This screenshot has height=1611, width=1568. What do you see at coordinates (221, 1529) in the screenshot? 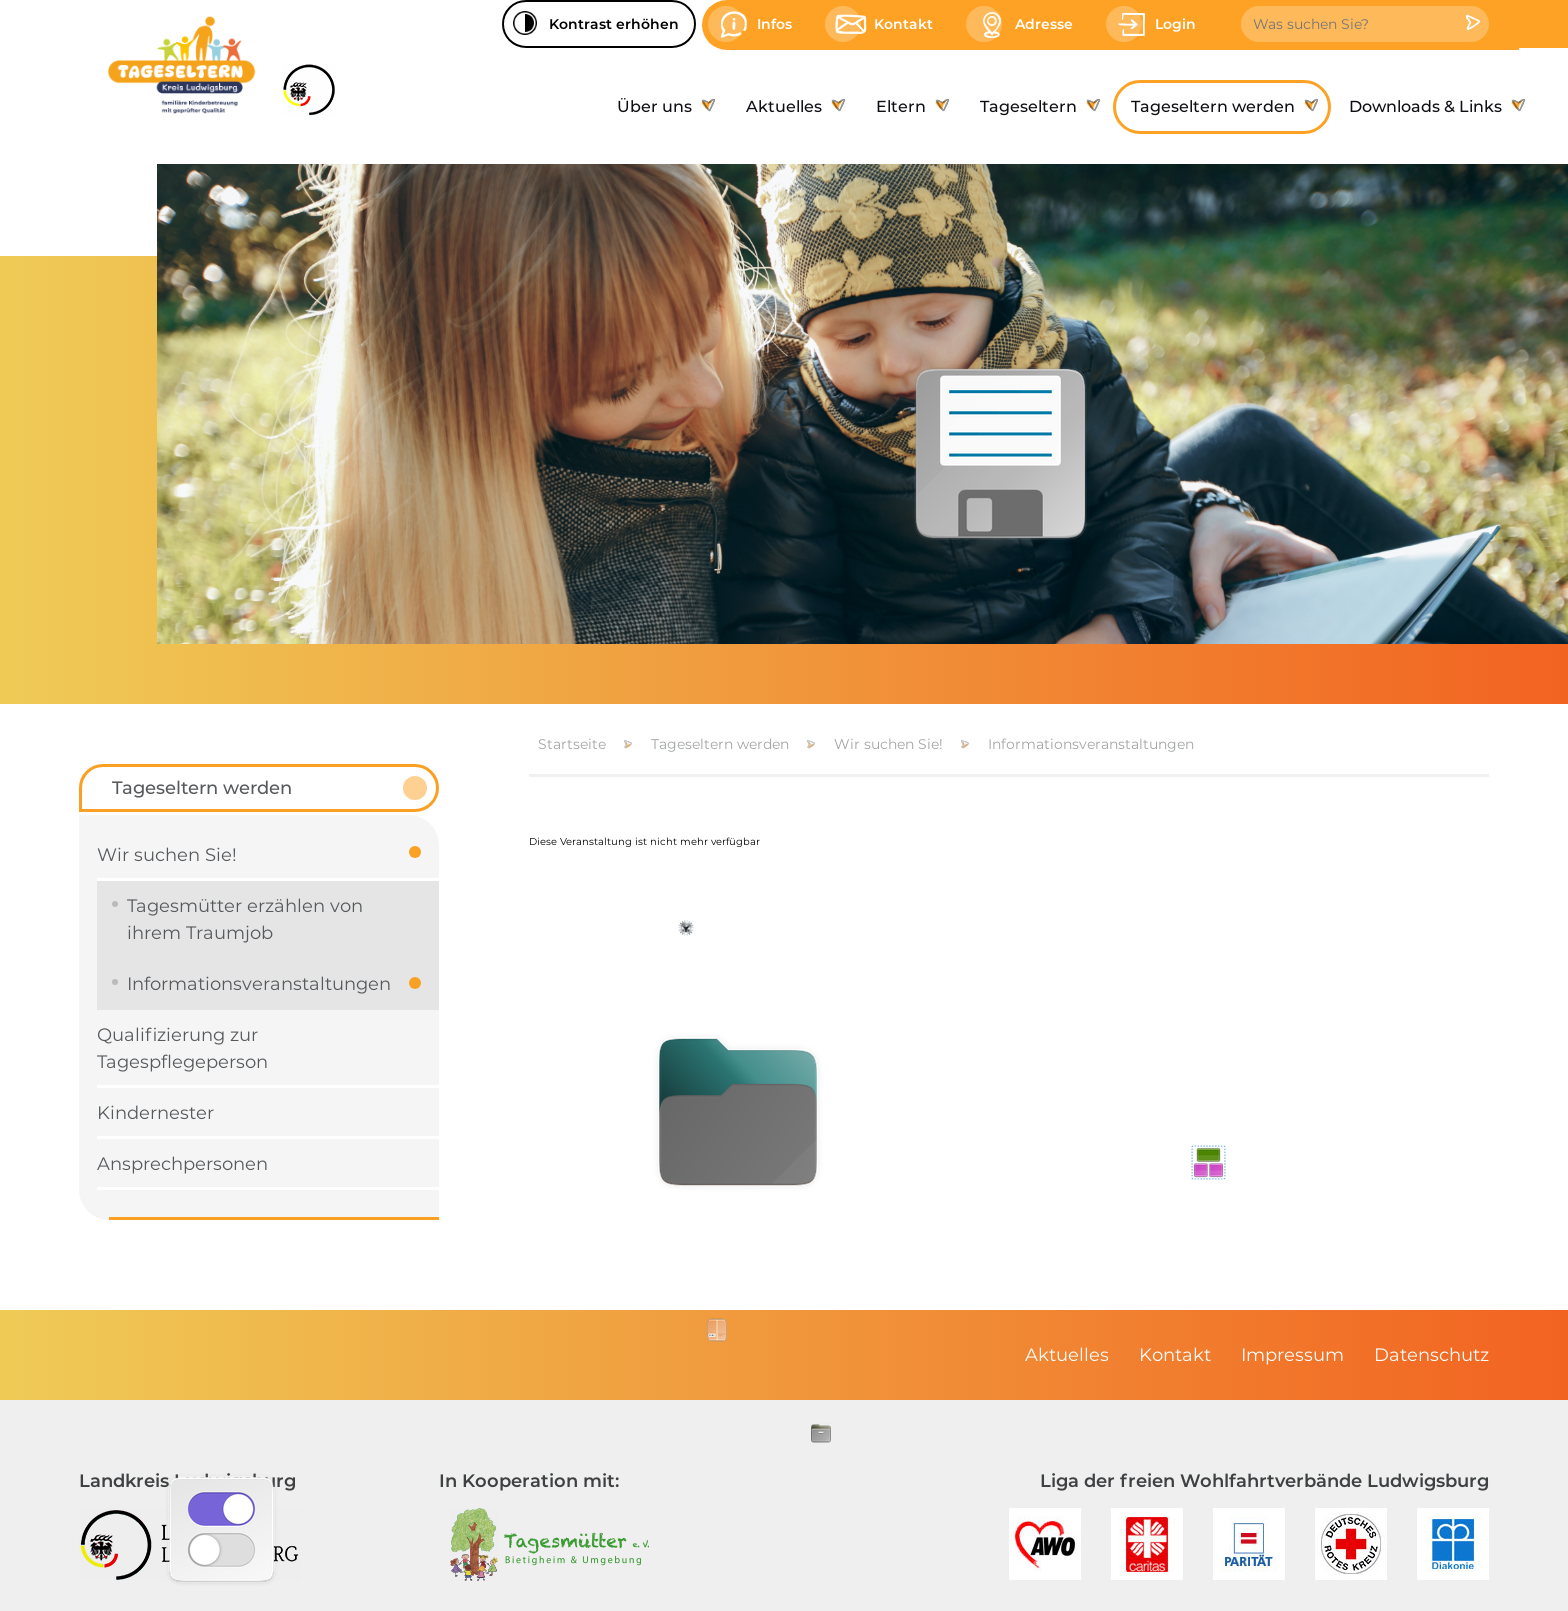
I see `open system settings or preferences` at bounding box center [221, 1529].